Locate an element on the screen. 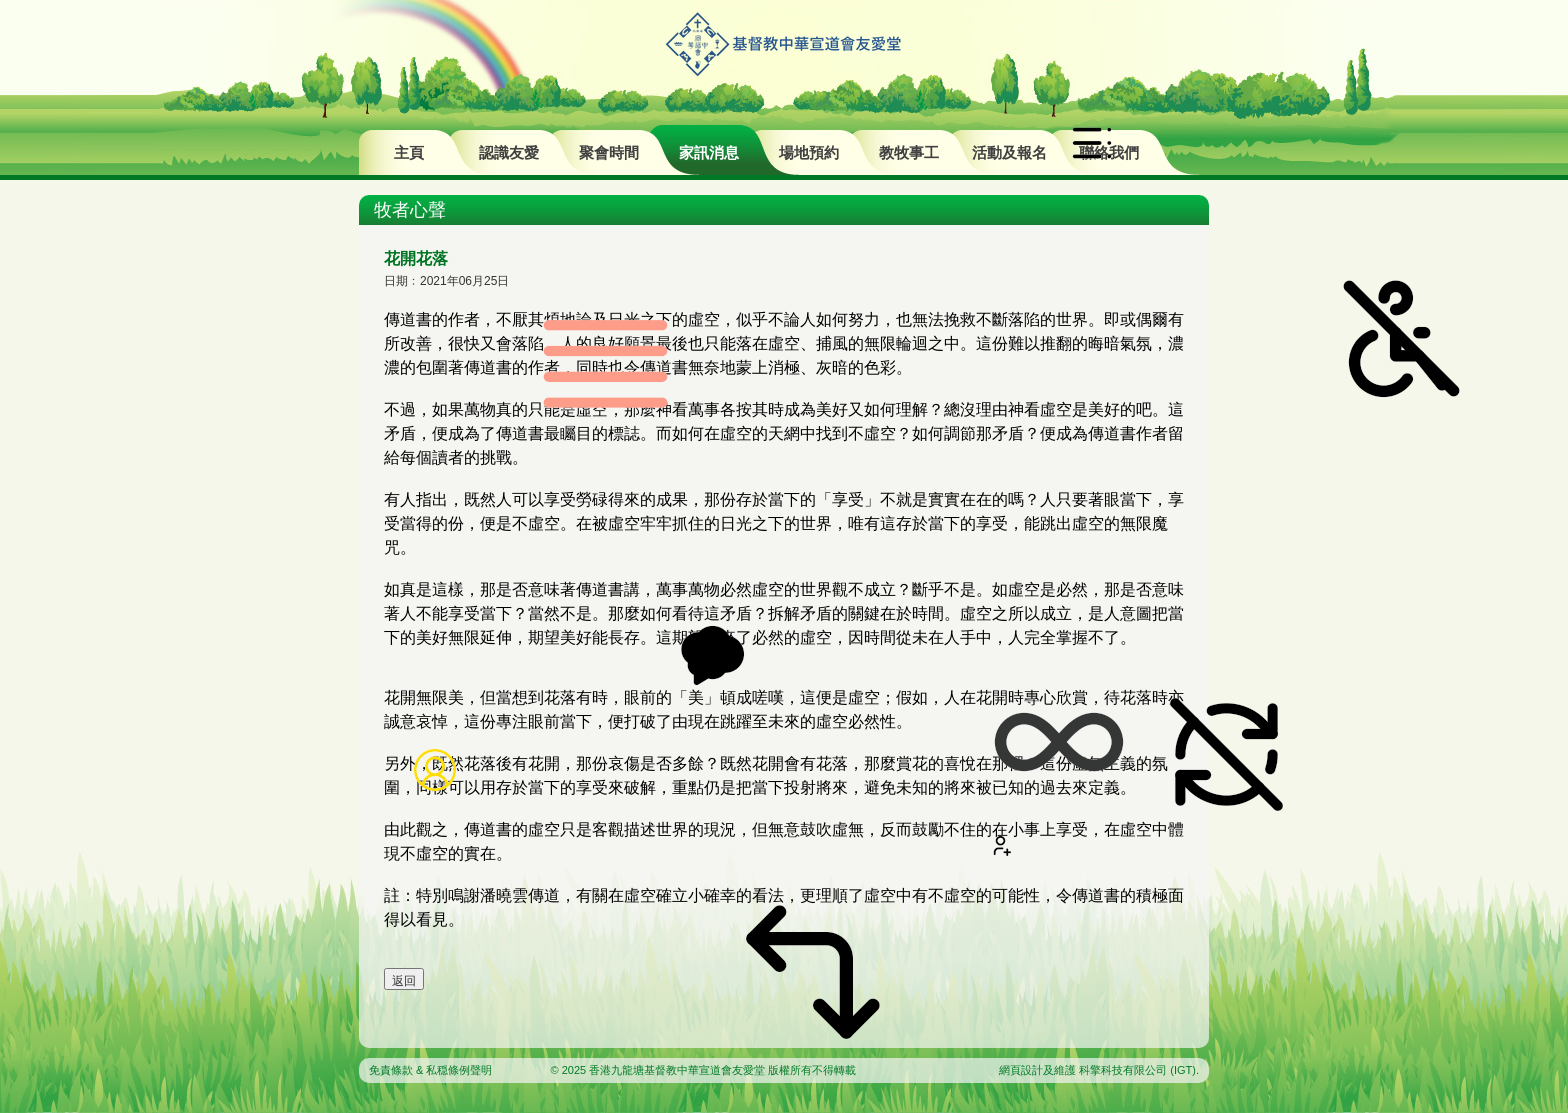 The image size is (1568, 1113). view table of contents is located at coordinates (1092, 143).